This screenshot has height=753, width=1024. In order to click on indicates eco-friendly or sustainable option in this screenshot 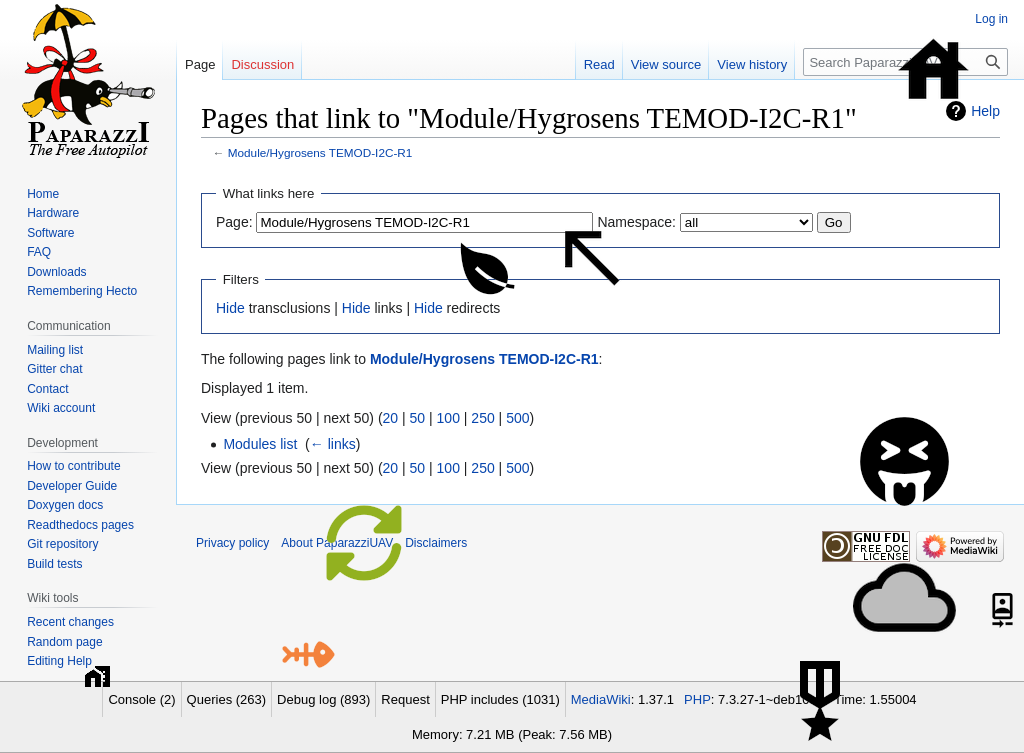, I will do `click(487, 269)`.